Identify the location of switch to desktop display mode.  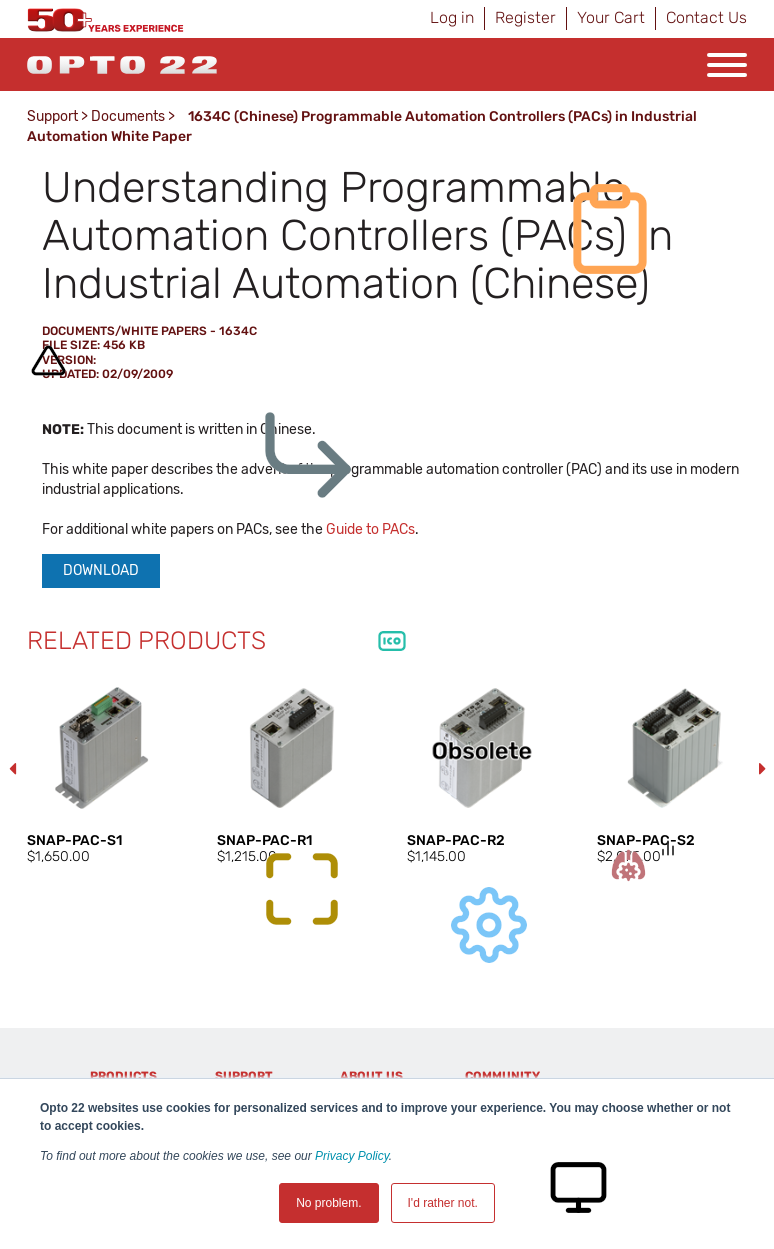
(578, 1187).